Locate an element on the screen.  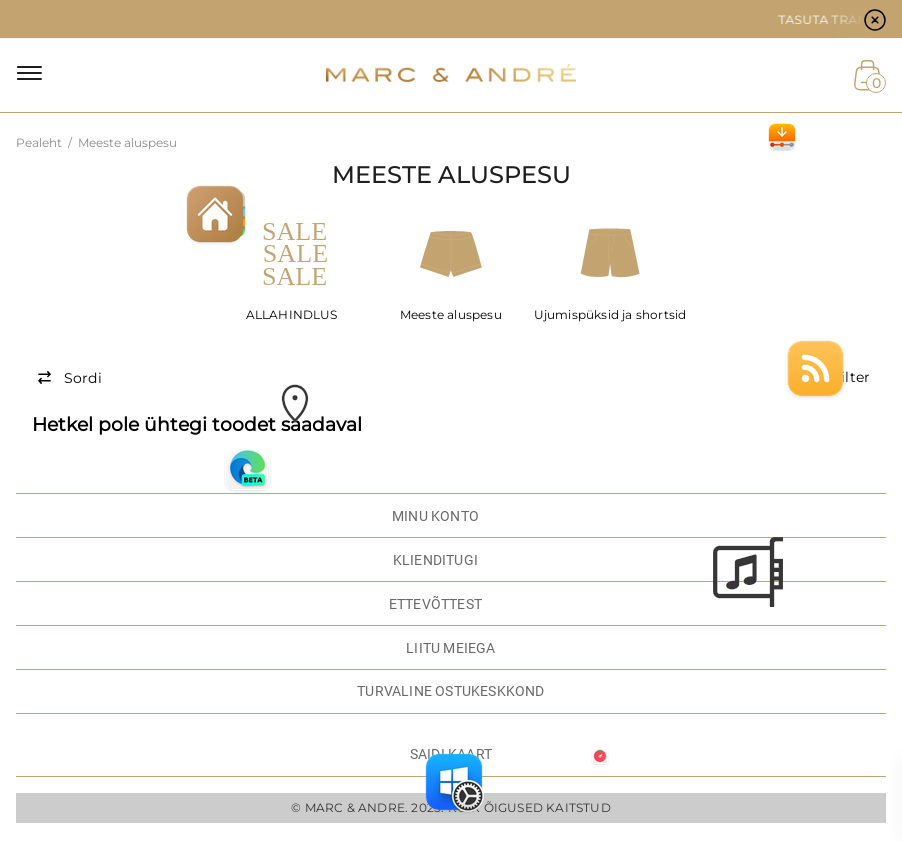
access sound card or audio device settings is located at coordinates (748, 572).